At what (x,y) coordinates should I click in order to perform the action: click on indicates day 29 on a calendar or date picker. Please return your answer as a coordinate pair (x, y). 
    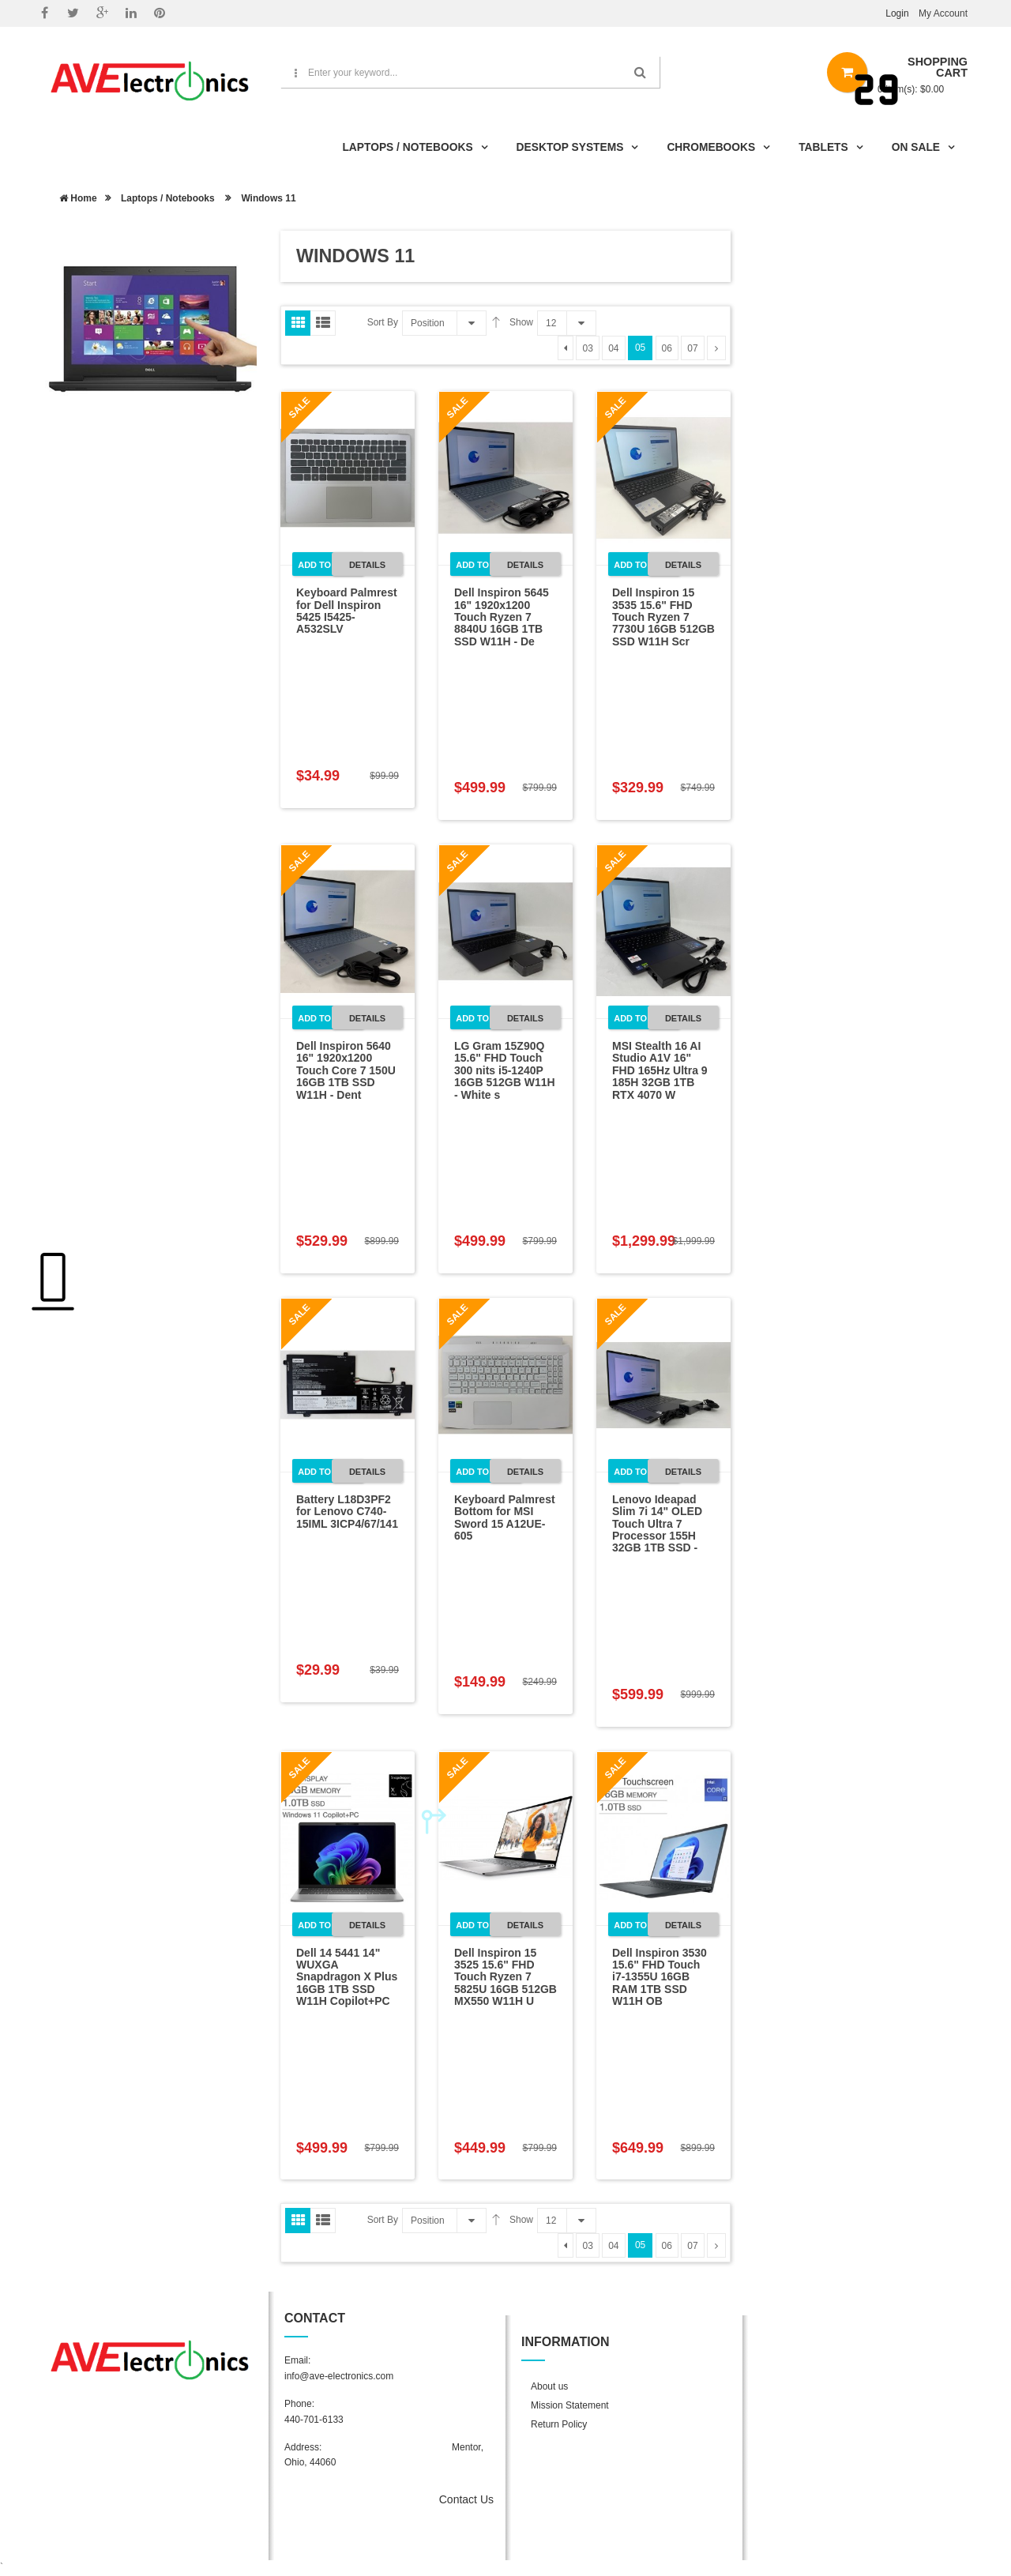
    Looking at the image, I should click on (876, 89).